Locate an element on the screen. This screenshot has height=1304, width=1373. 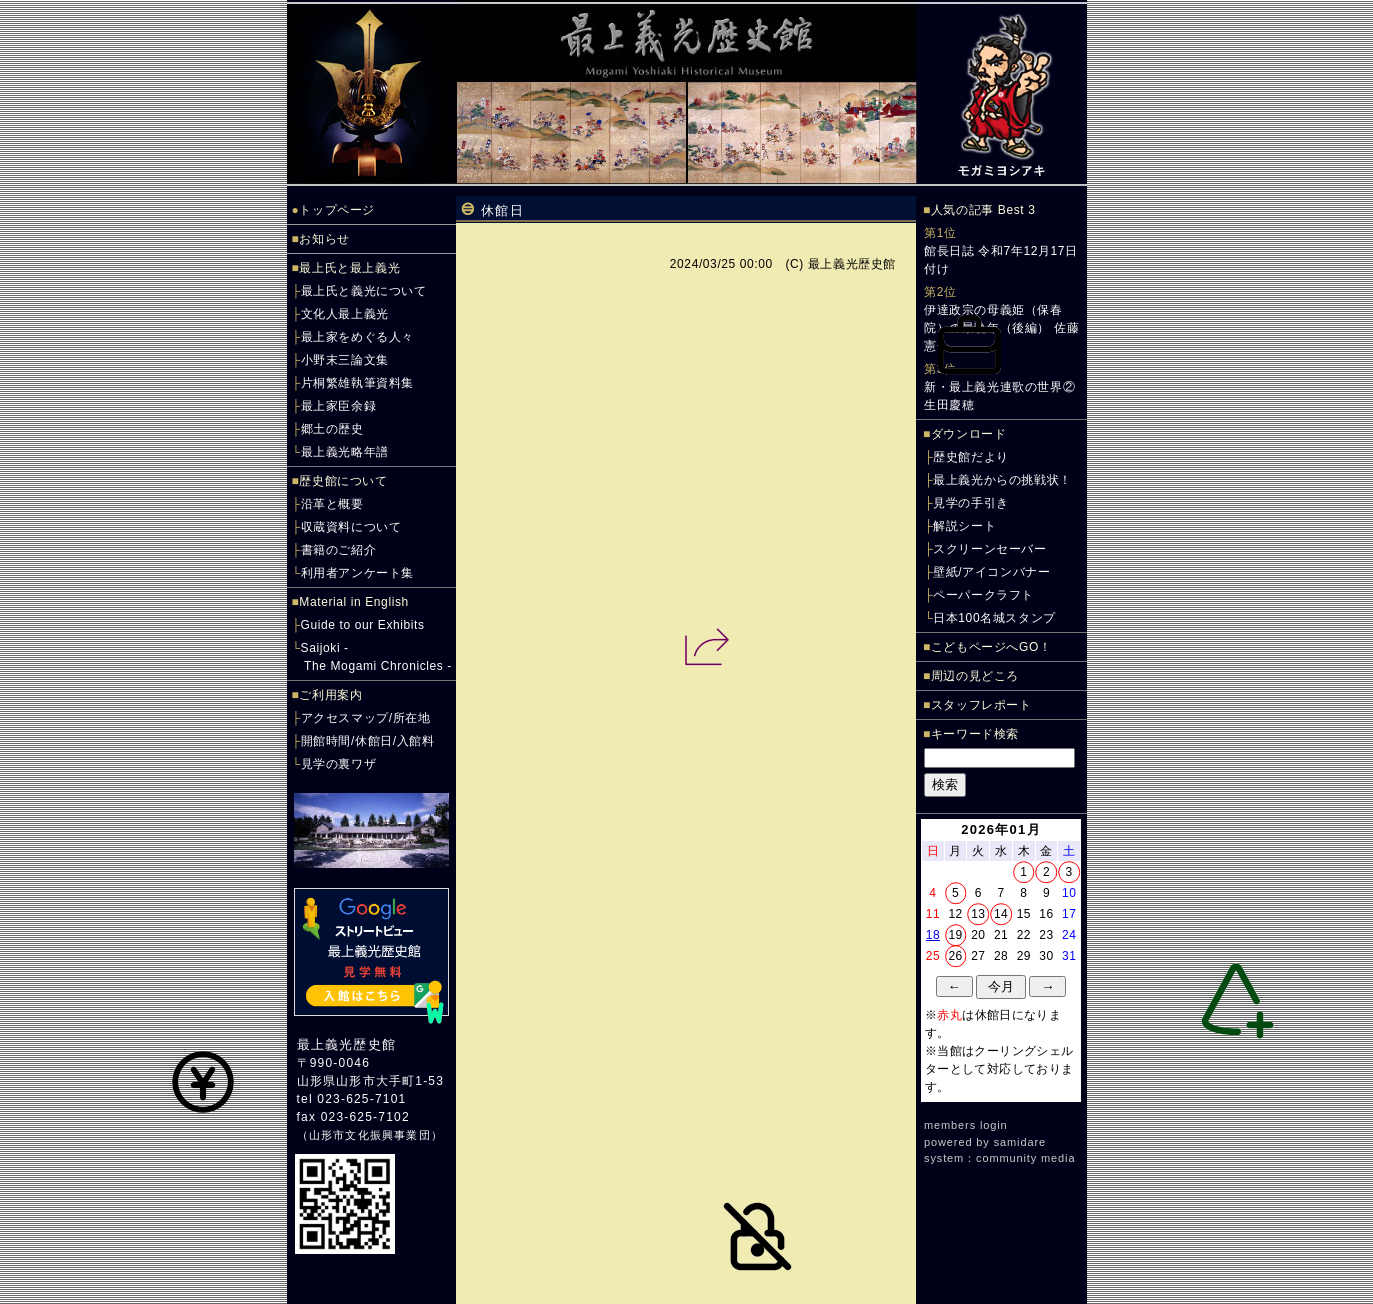
access work or business-related content is located at coordinates (969, 346).